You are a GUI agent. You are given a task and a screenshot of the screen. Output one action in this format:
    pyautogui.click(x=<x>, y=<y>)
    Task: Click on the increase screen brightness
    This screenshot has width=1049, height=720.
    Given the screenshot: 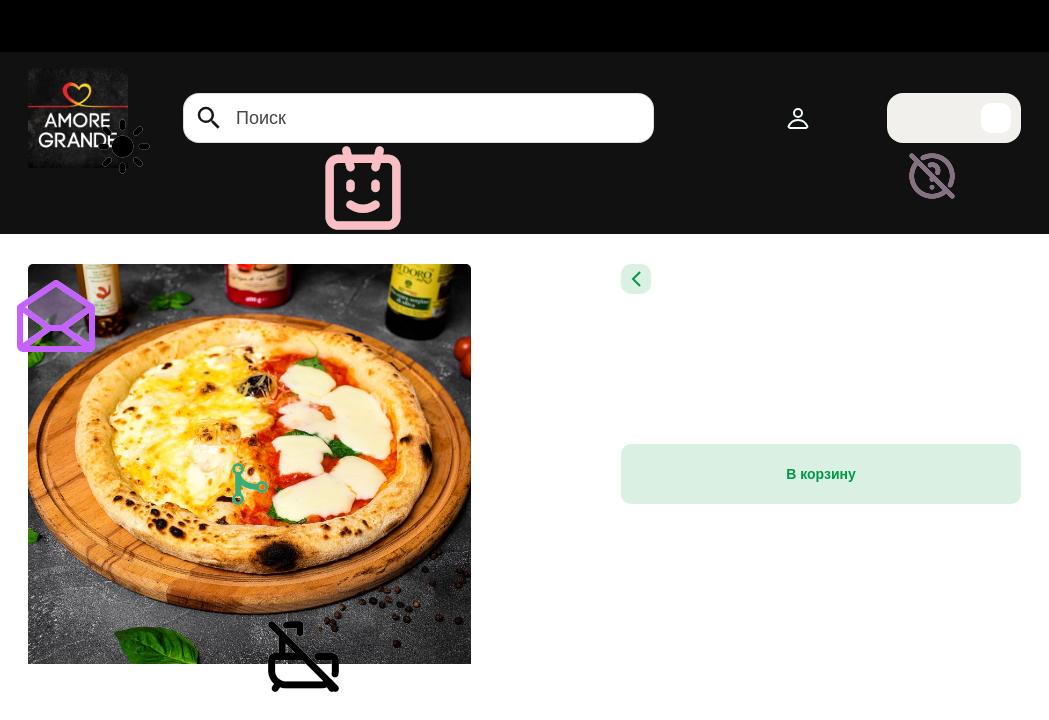 What is the action you would take?
    pyautogui.click(x=122, y=146)
    